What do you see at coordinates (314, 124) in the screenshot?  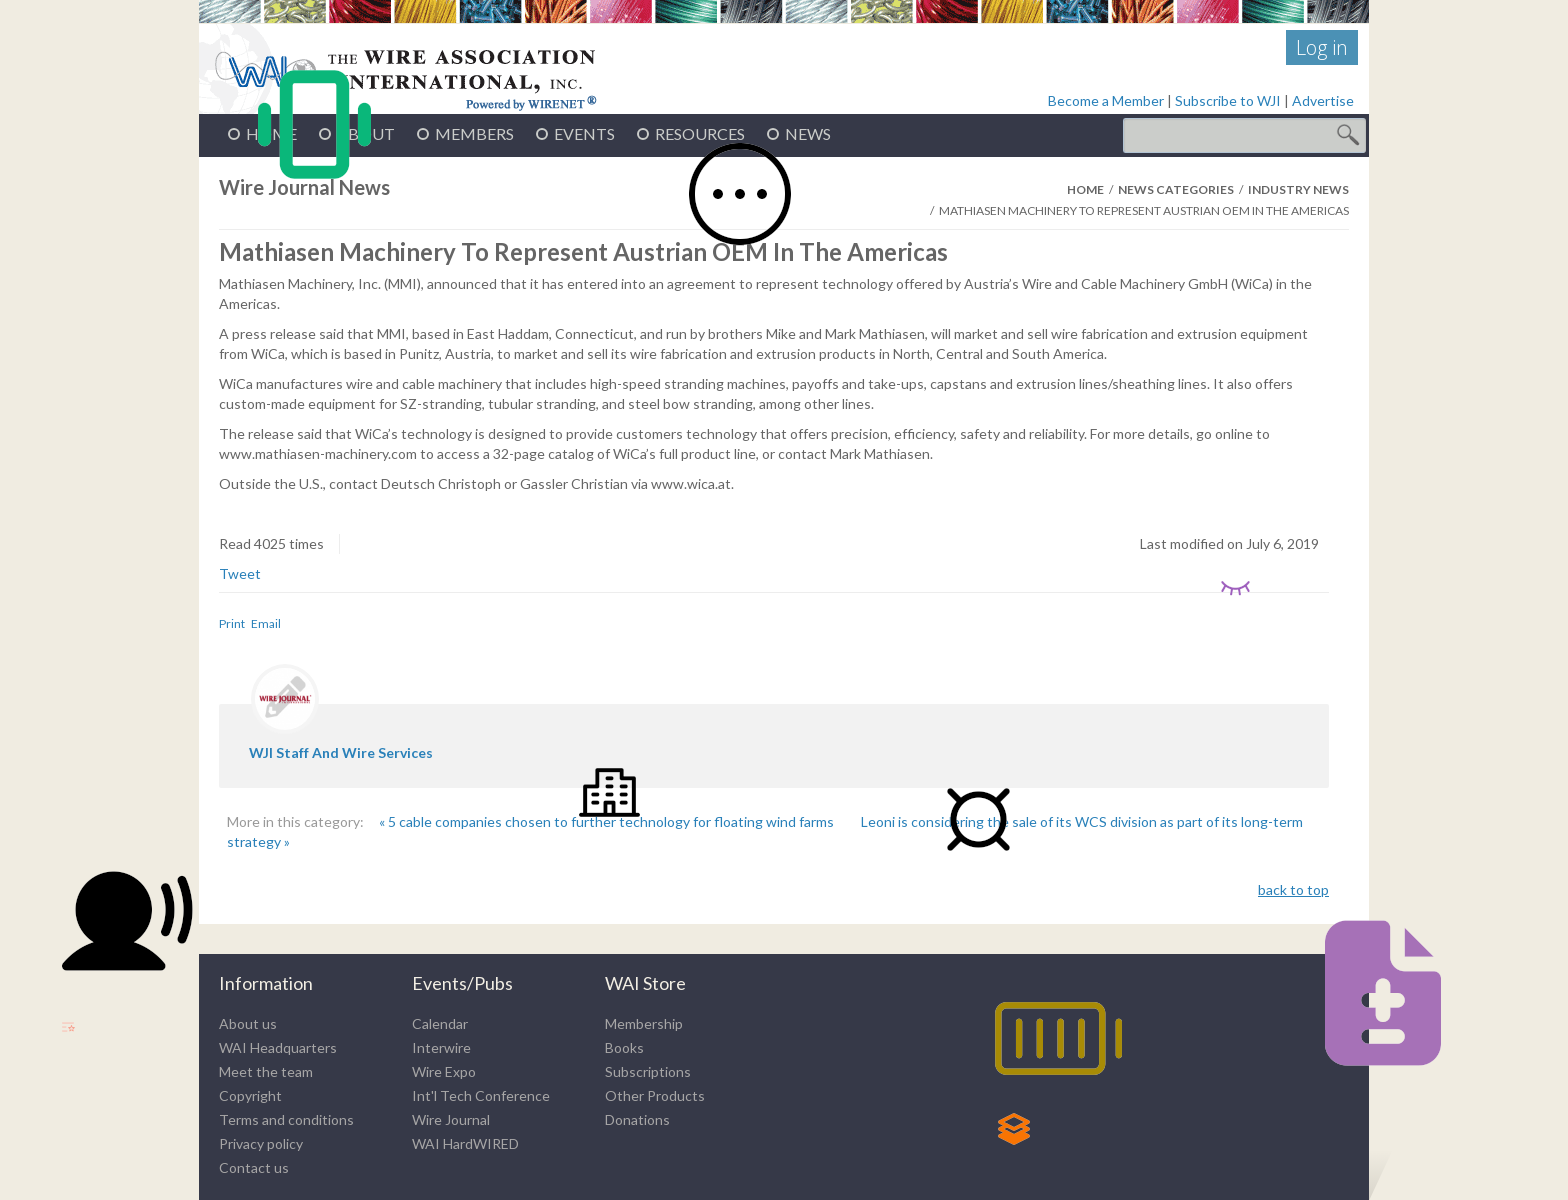 I see `enable vibrate mode on your device` at bounding box center [314, 124].